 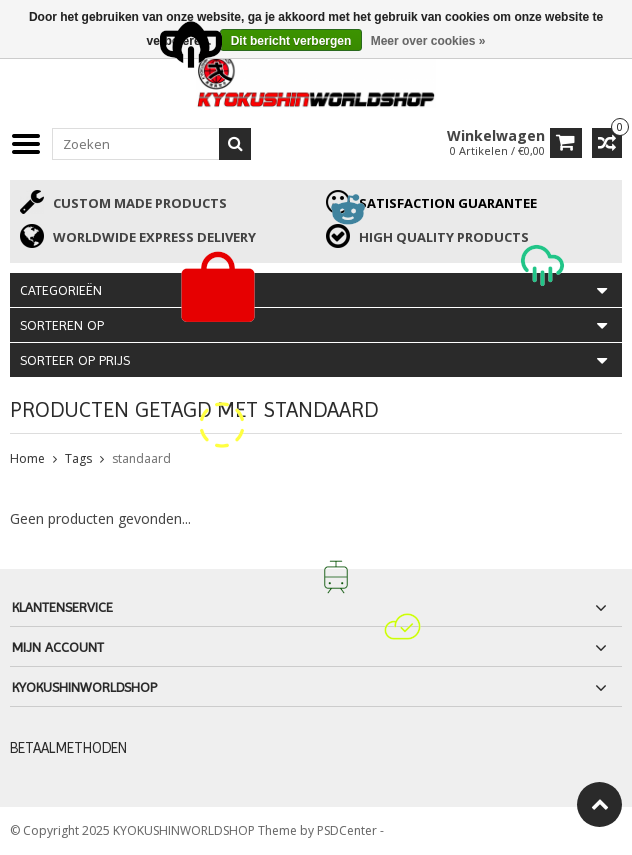 I want to click on indicates loading or processing in progress, so click(x=222, y=425).